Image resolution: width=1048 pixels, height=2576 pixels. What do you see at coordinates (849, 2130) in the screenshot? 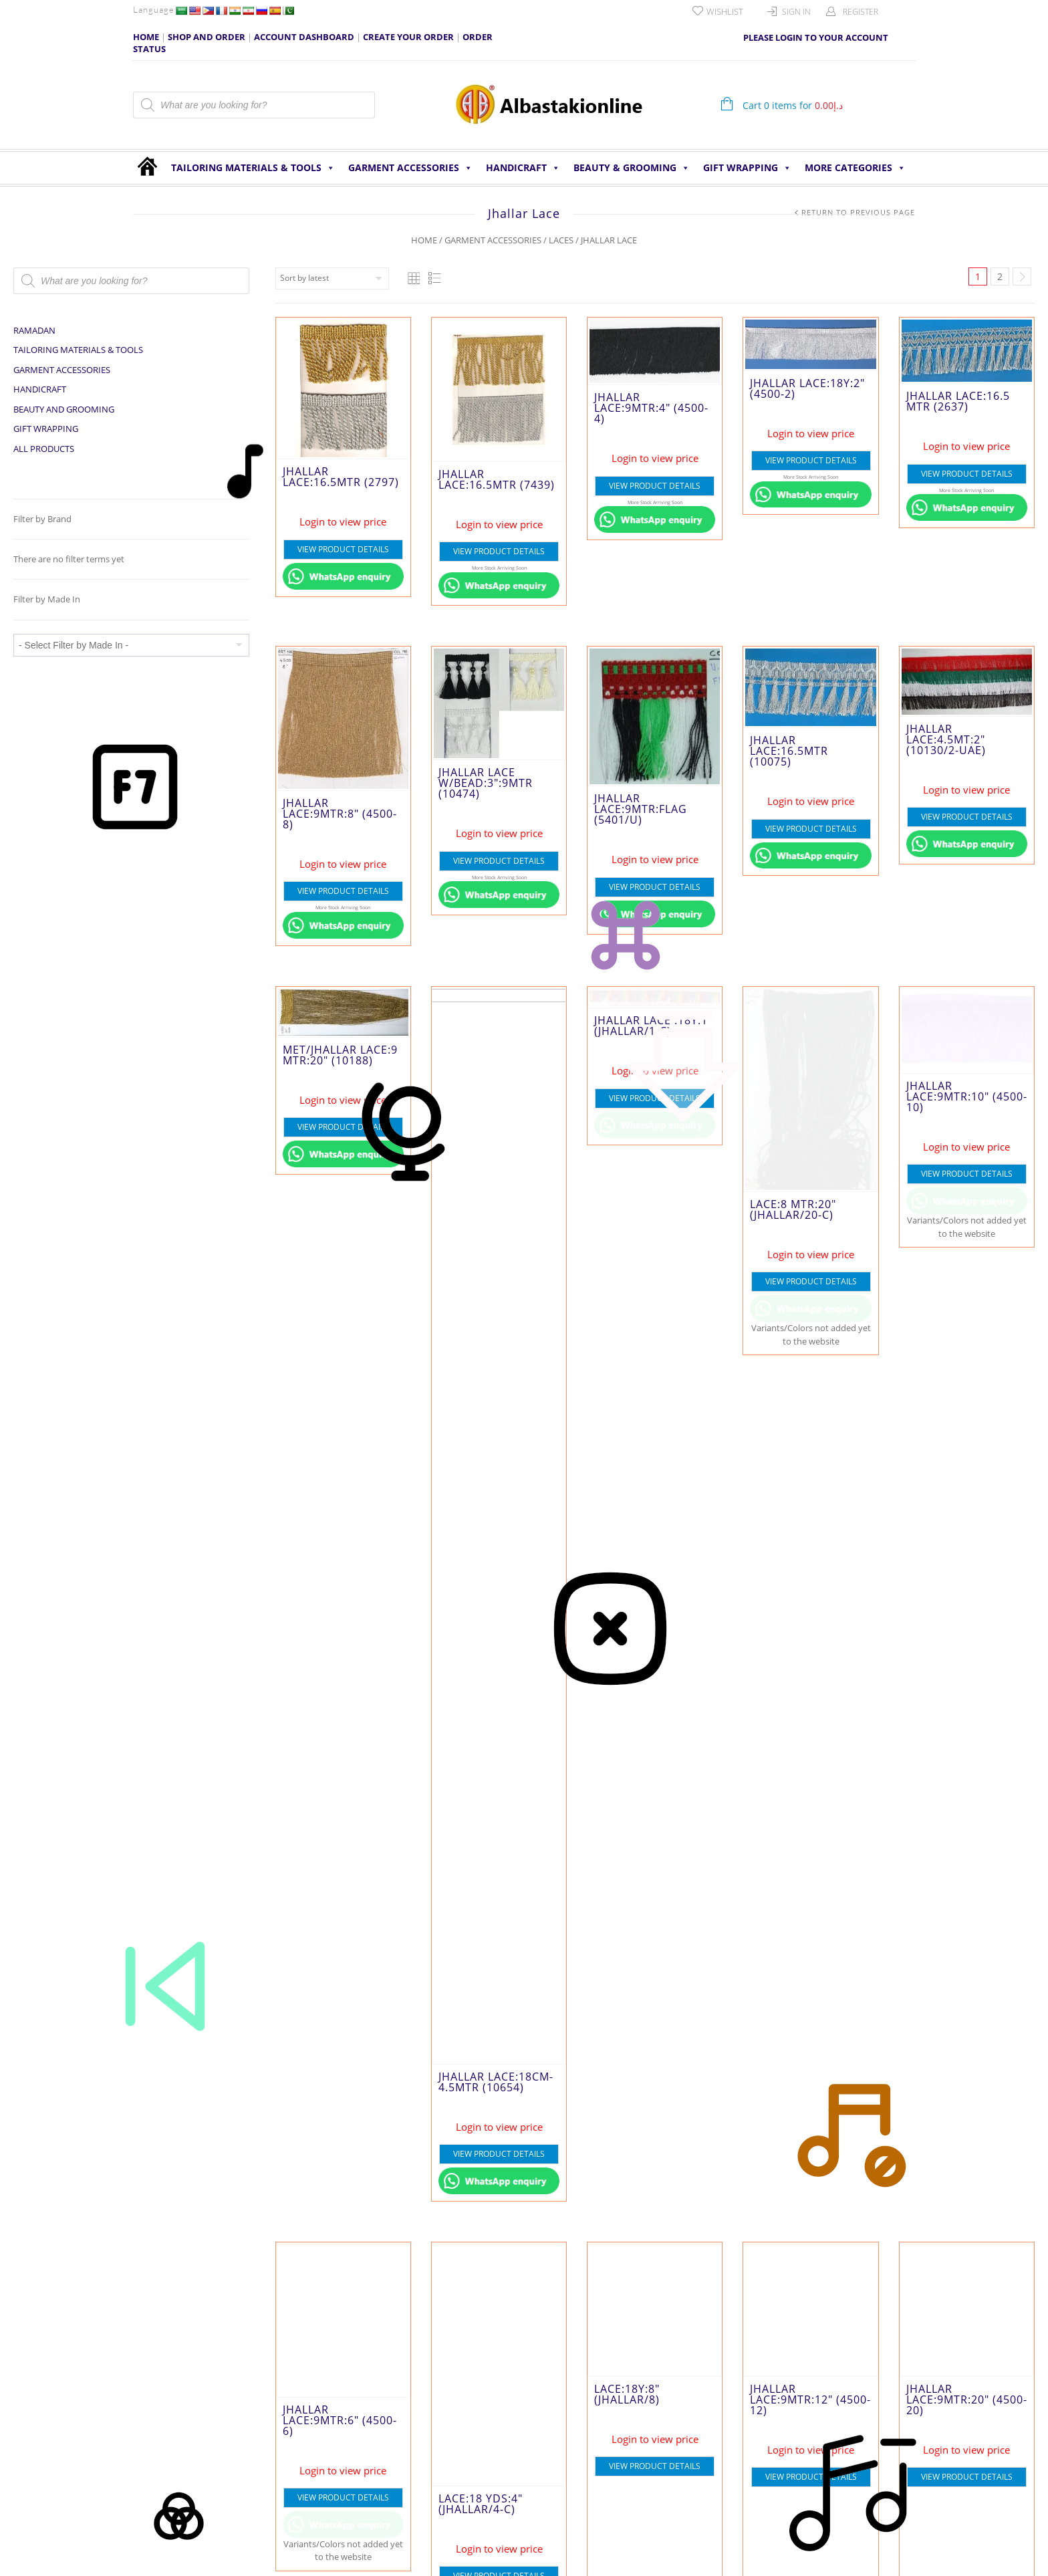
I see `cancel or stop music playback` at bounding box center [849, 2130].